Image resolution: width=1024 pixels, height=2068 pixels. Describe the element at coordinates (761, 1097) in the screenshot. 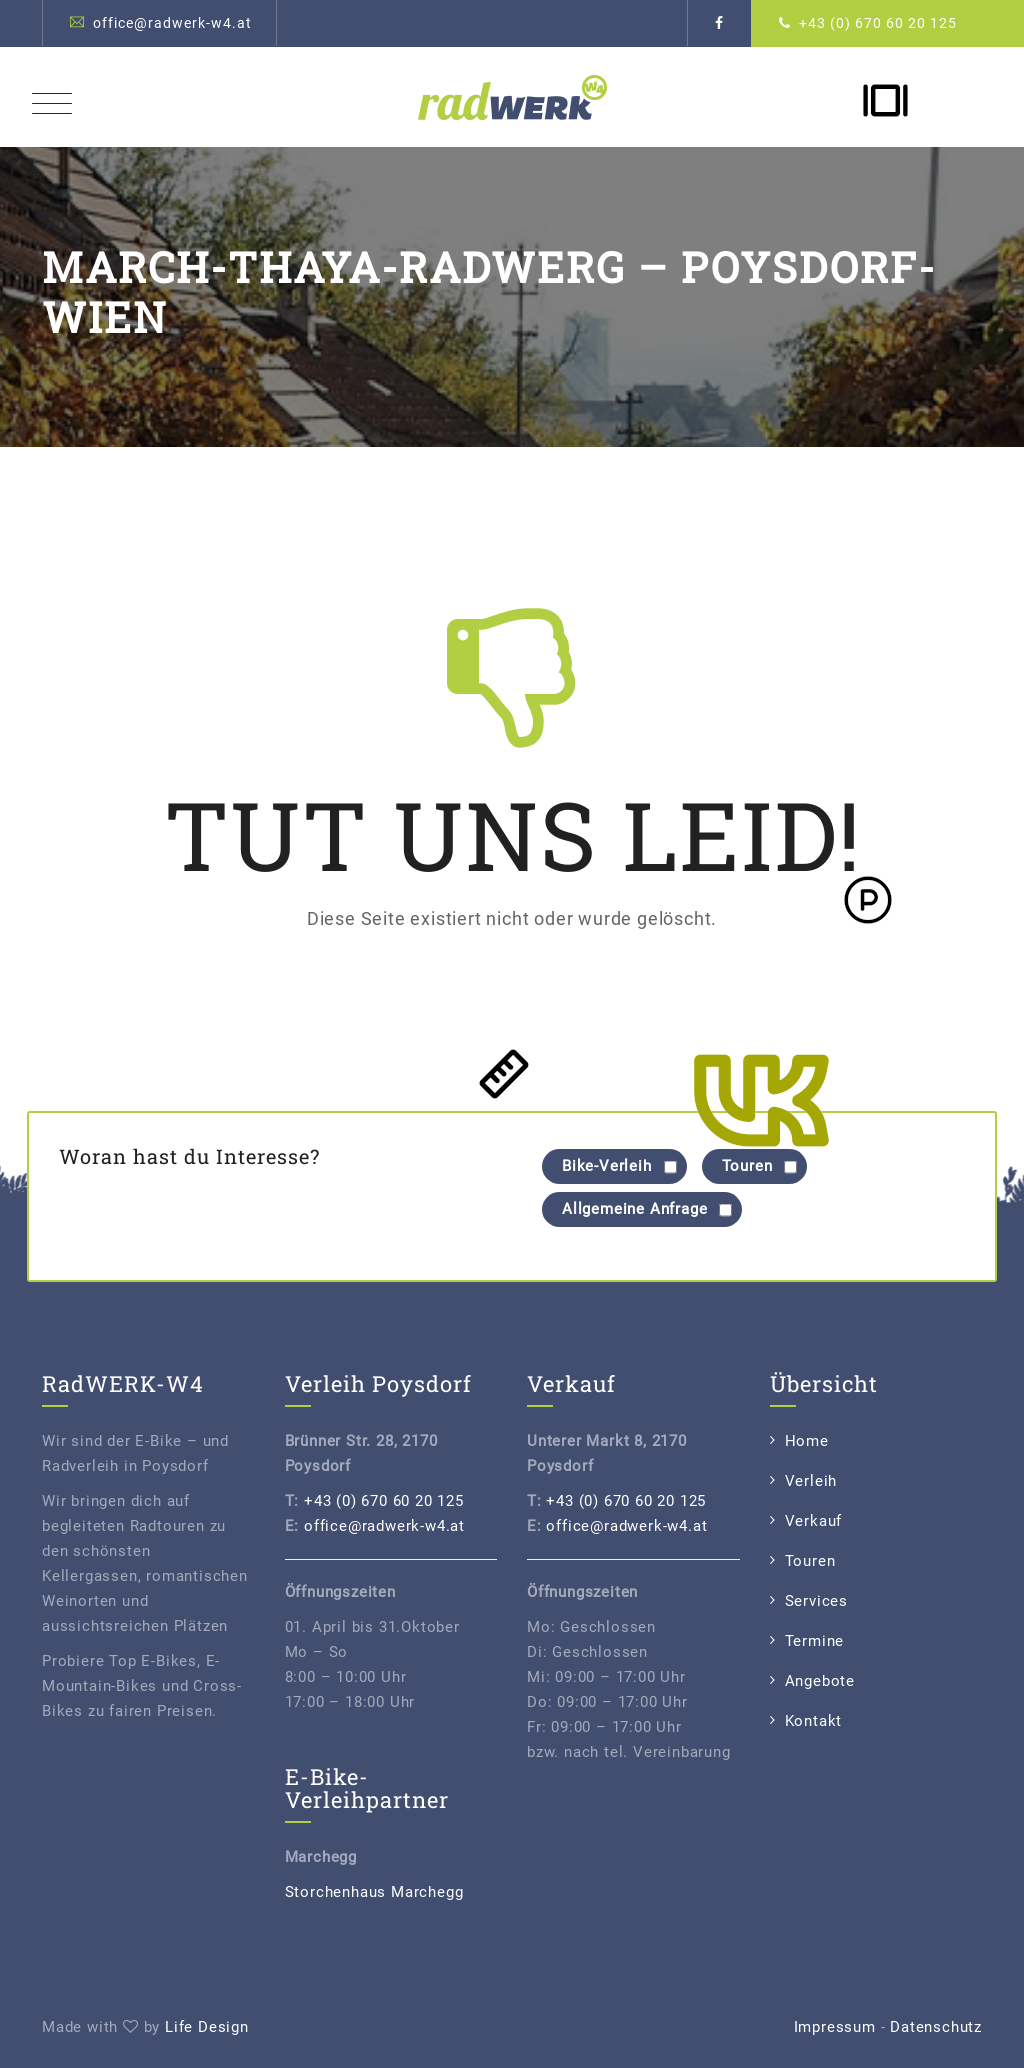

I see `open VK social network` at that location.